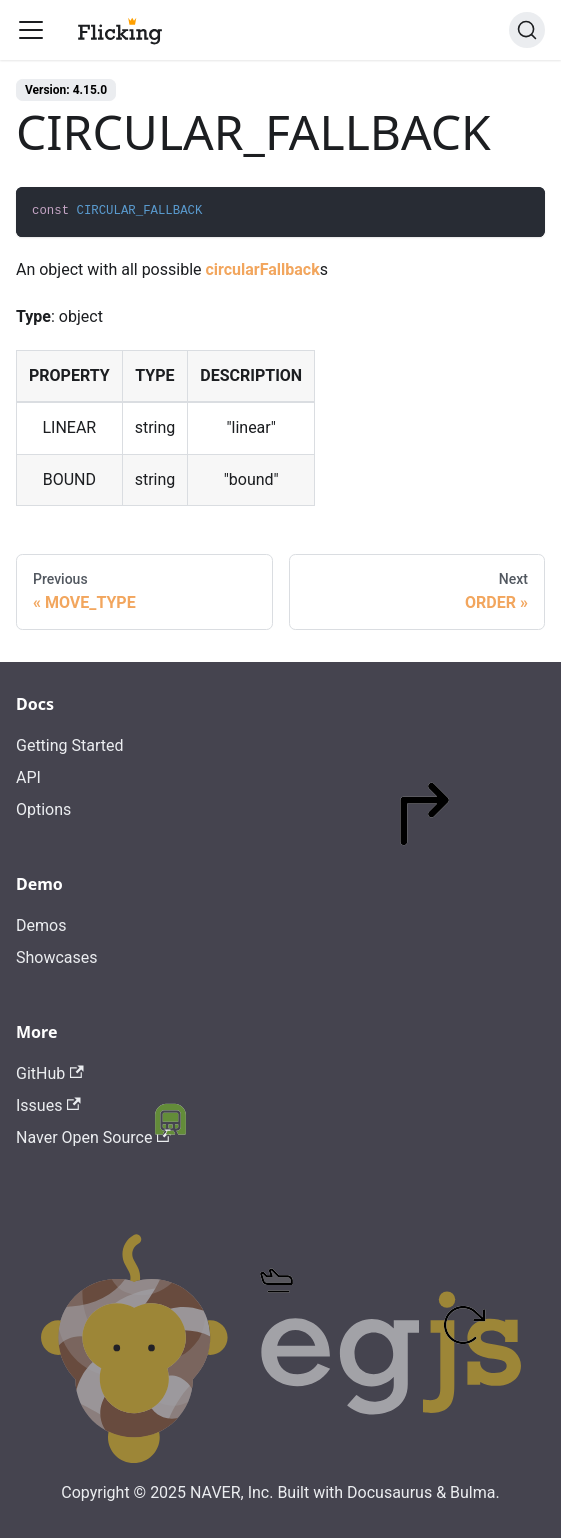 This screenshot has width=561, height=1538. What do you see at coordinates (170, 1120) in the screenshot?
I see `access subway or metro transit information` at bounding box center [170, 1120].